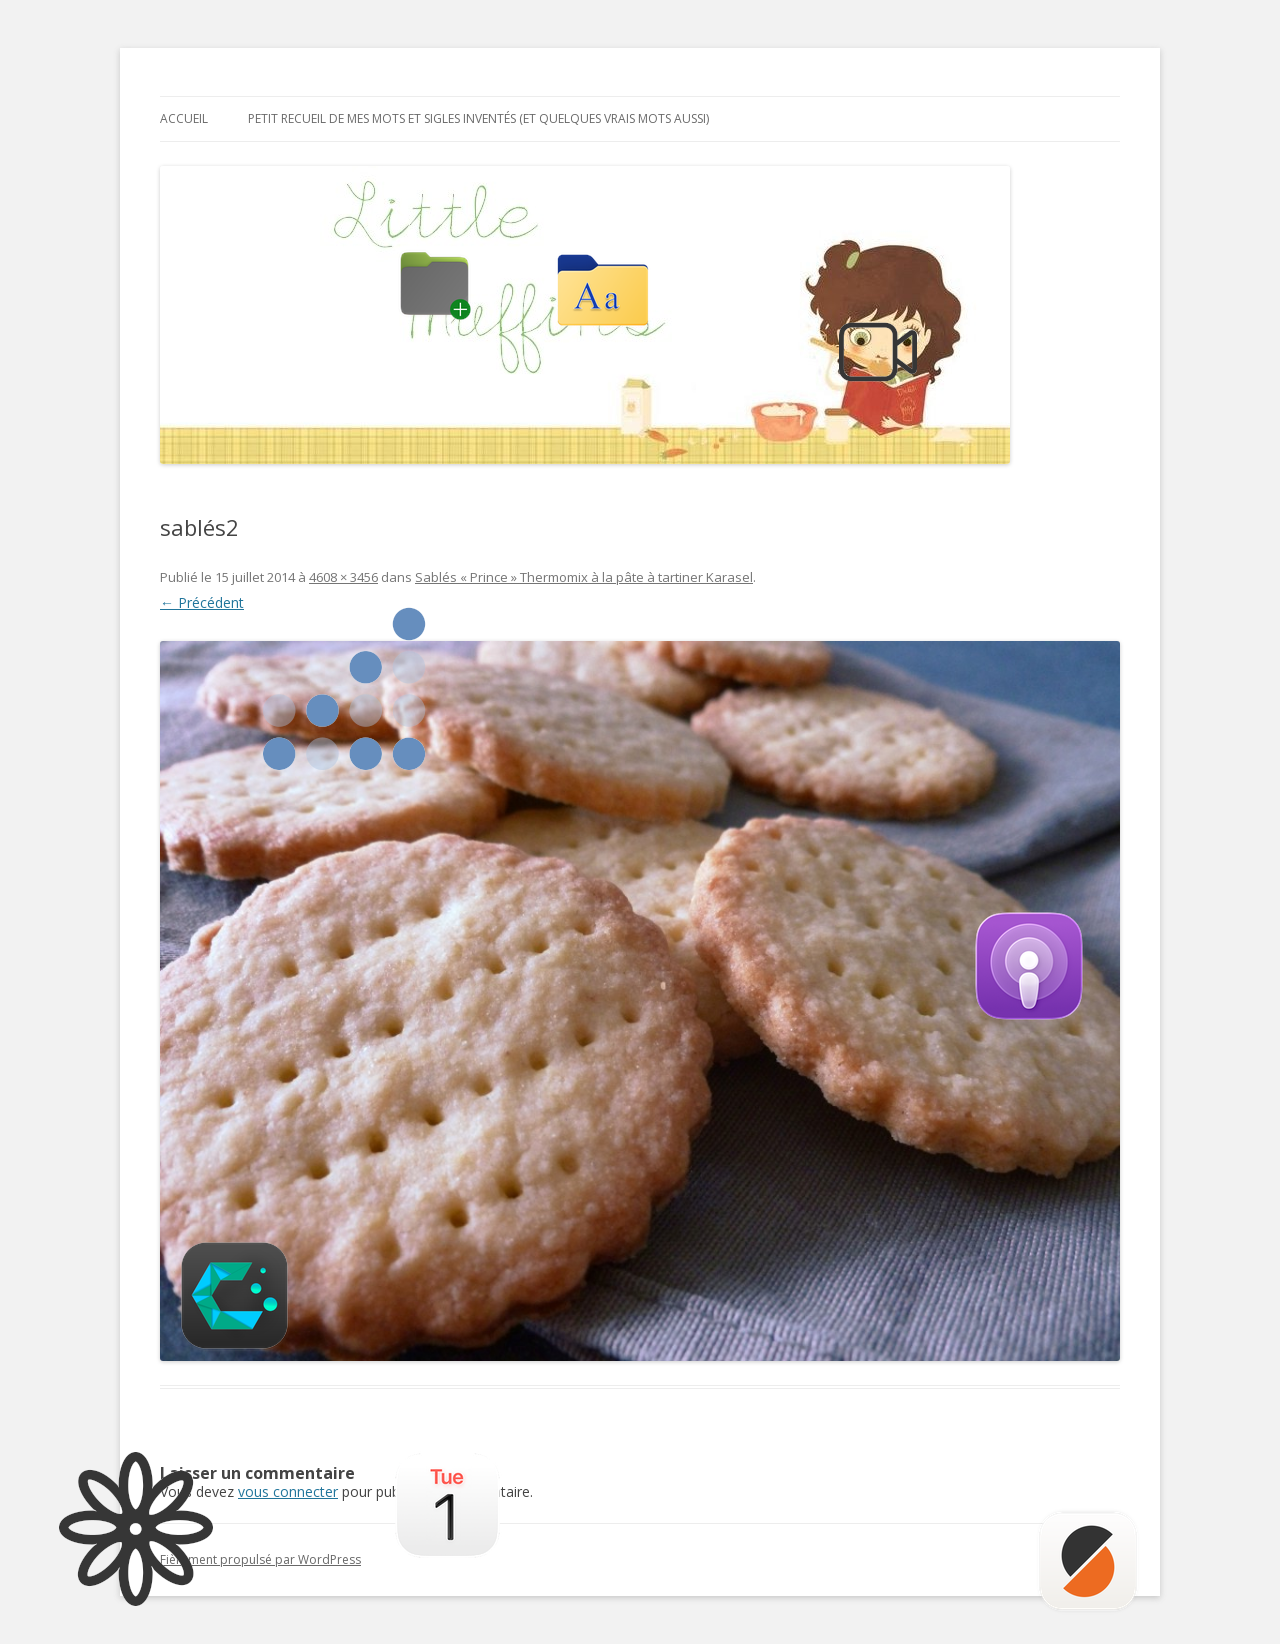 This screenshot has height=1644, width=1280. I want to click on open cachyos welcome app, so click(234, 1295).